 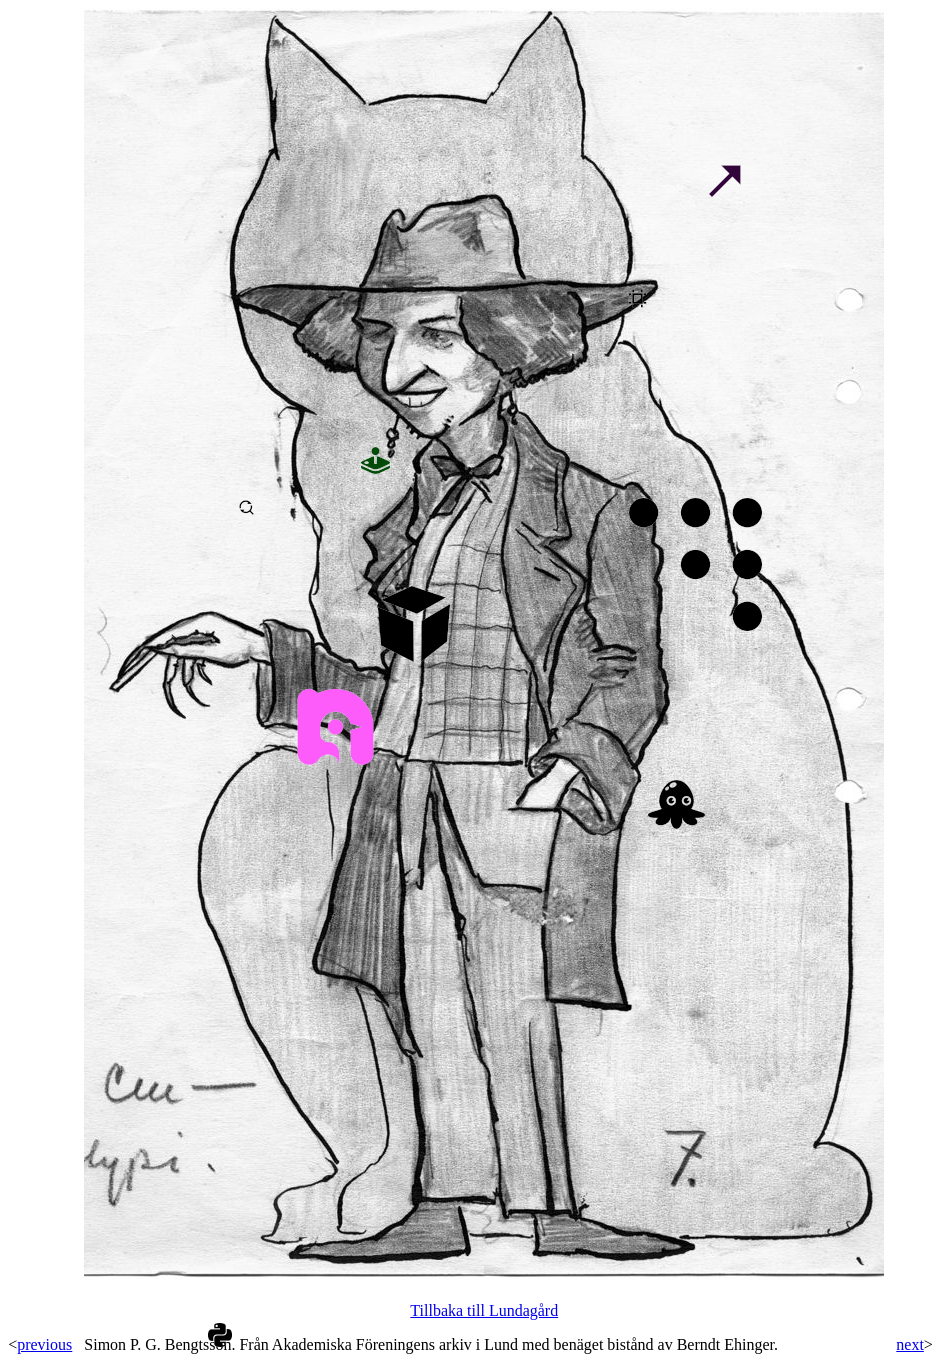 I want to click on select or edit an artboard, so click(x=637, y=298).